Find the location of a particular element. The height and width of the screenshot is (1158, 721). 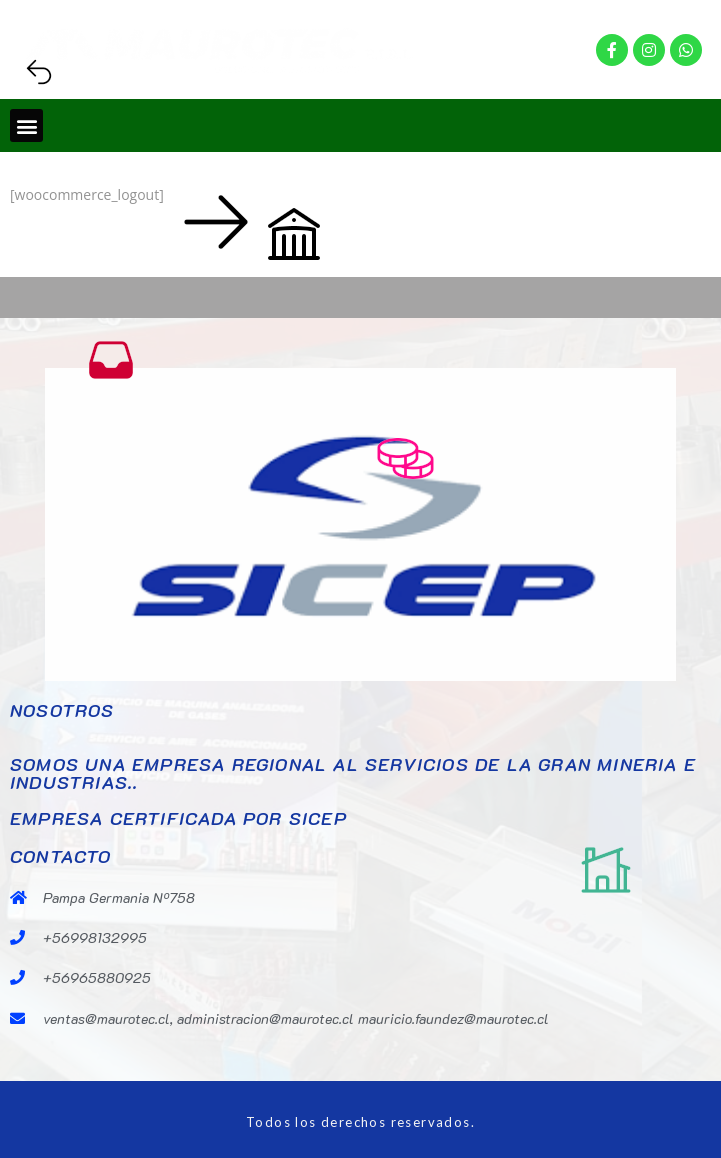

undo the last action is located at coordinates (39, 72).